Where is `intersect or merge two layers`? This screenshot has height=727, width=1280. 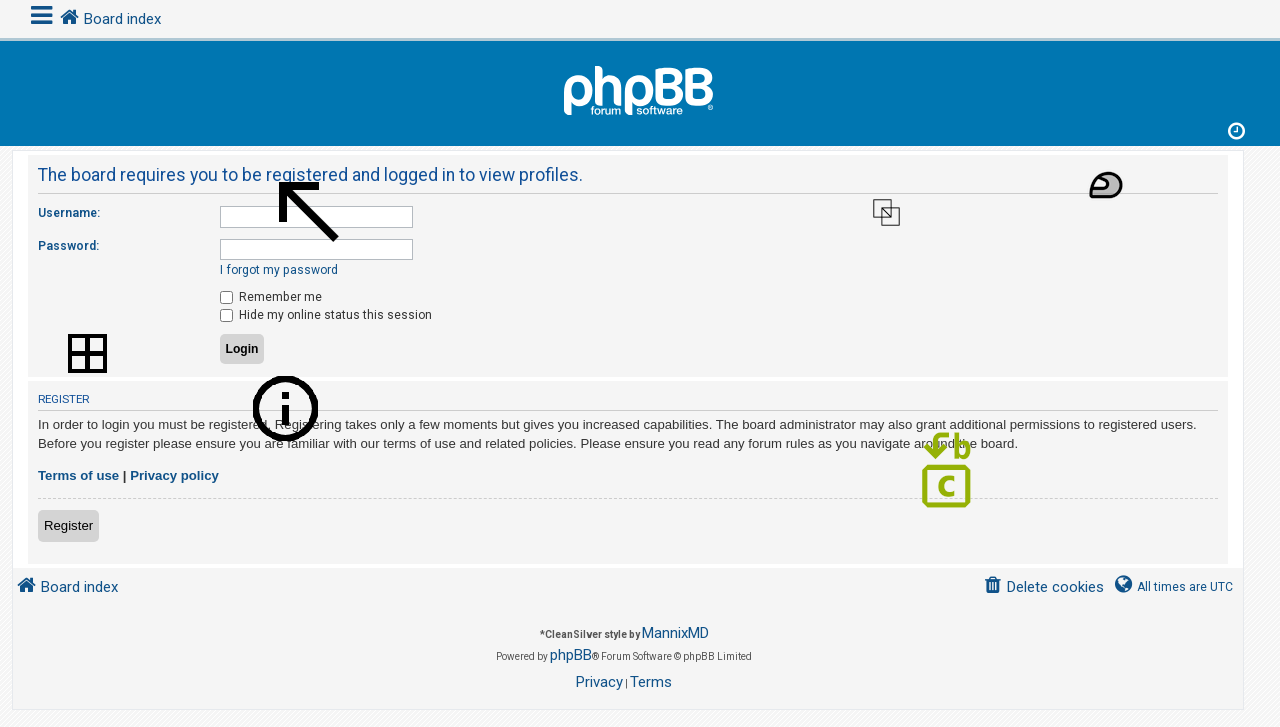
intersect or merge two layers is located at coordinates (886, 212).